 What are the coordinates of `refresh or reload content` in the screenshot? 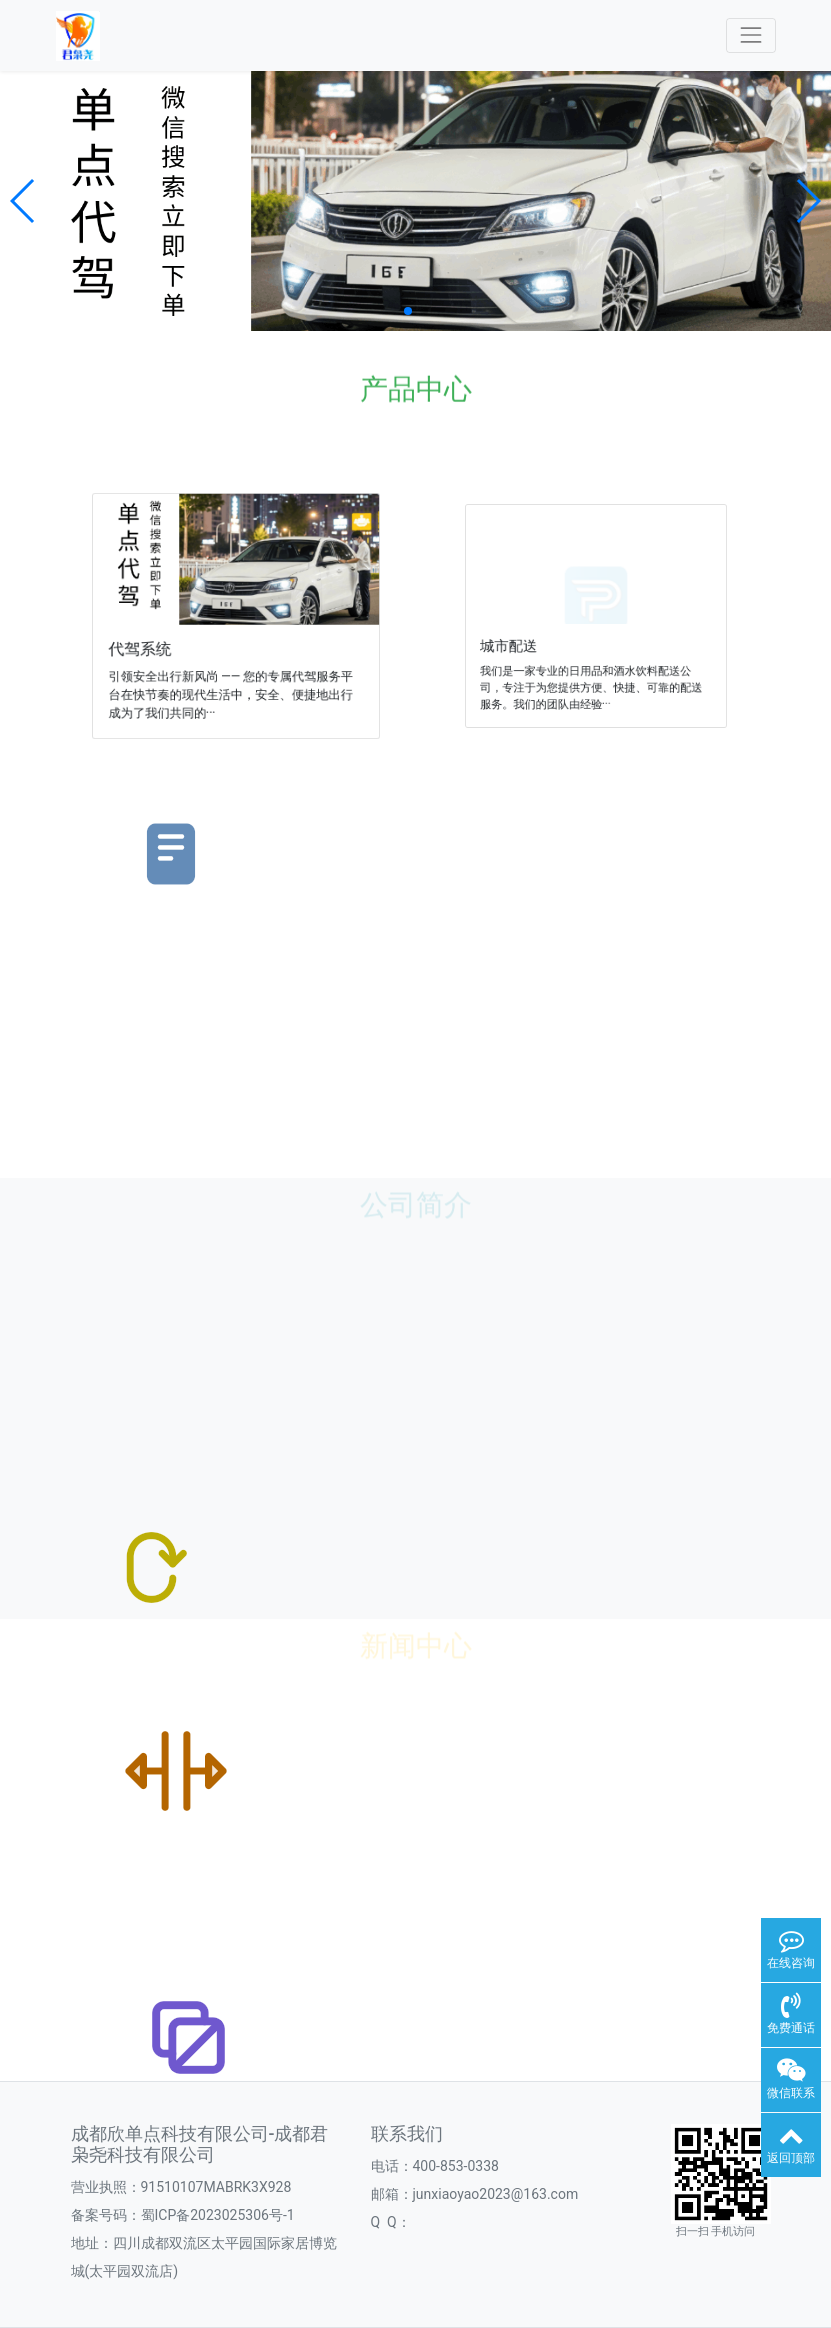 It's located at (151, 1567).